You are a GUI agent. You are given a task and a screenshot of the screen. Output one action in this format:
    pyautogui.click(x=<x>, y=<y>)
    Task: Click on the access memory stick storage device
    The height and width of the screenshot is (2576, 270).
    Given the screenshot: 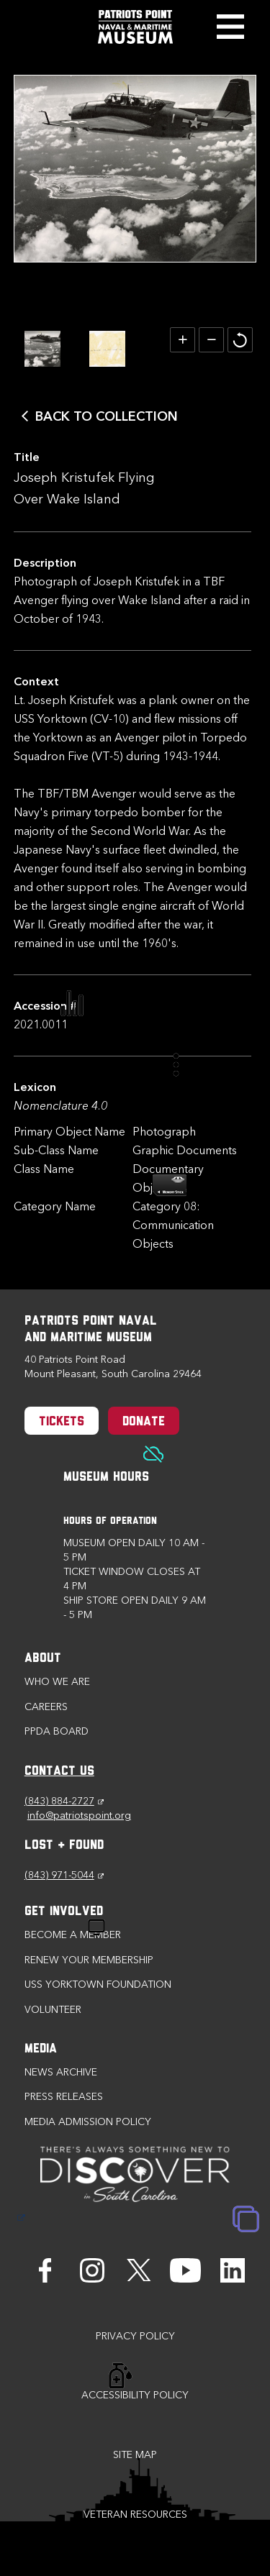 What is the action you would take?
    pyautogui.click(x=169, y=1185)
    